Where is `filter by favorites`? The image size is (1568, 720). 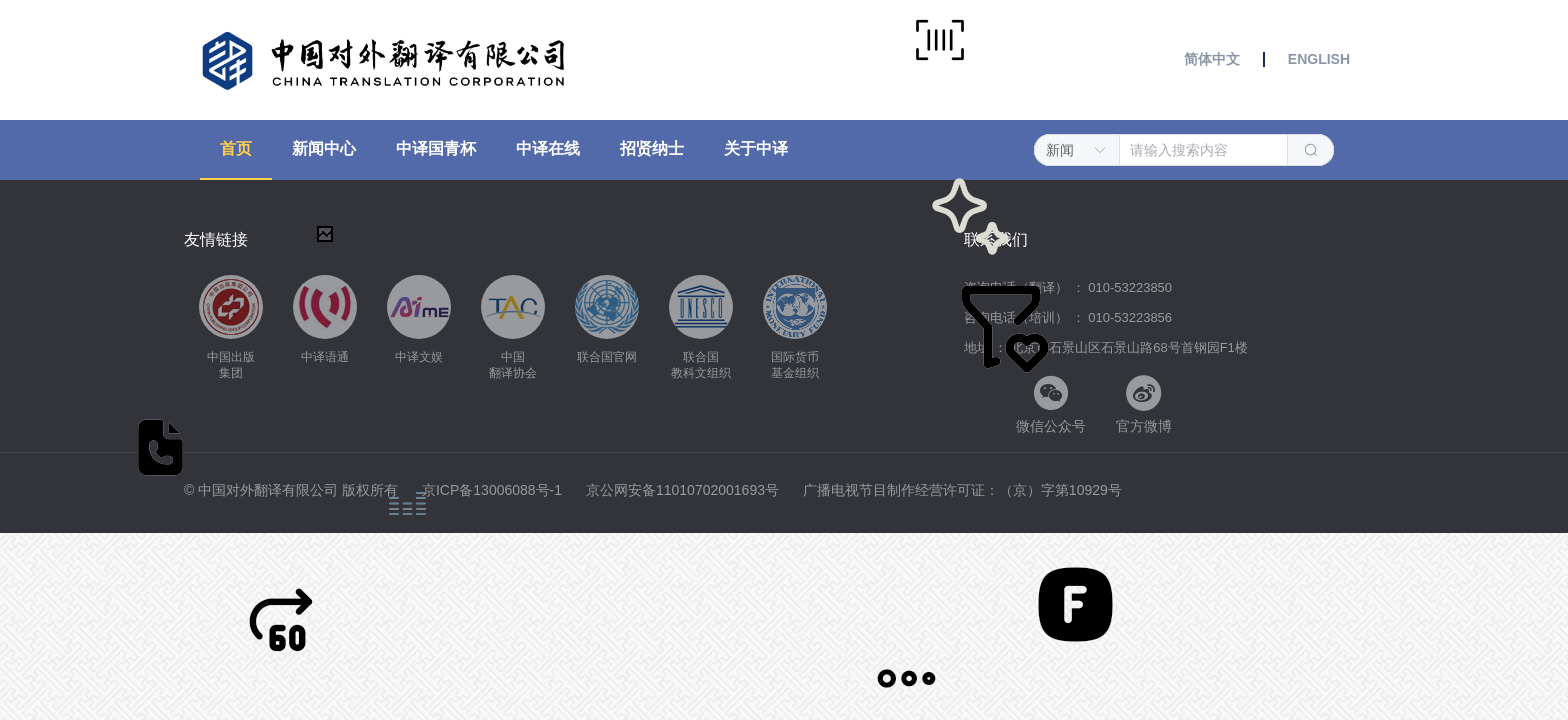 filter by favorites is located at coordinates (1001, 325).